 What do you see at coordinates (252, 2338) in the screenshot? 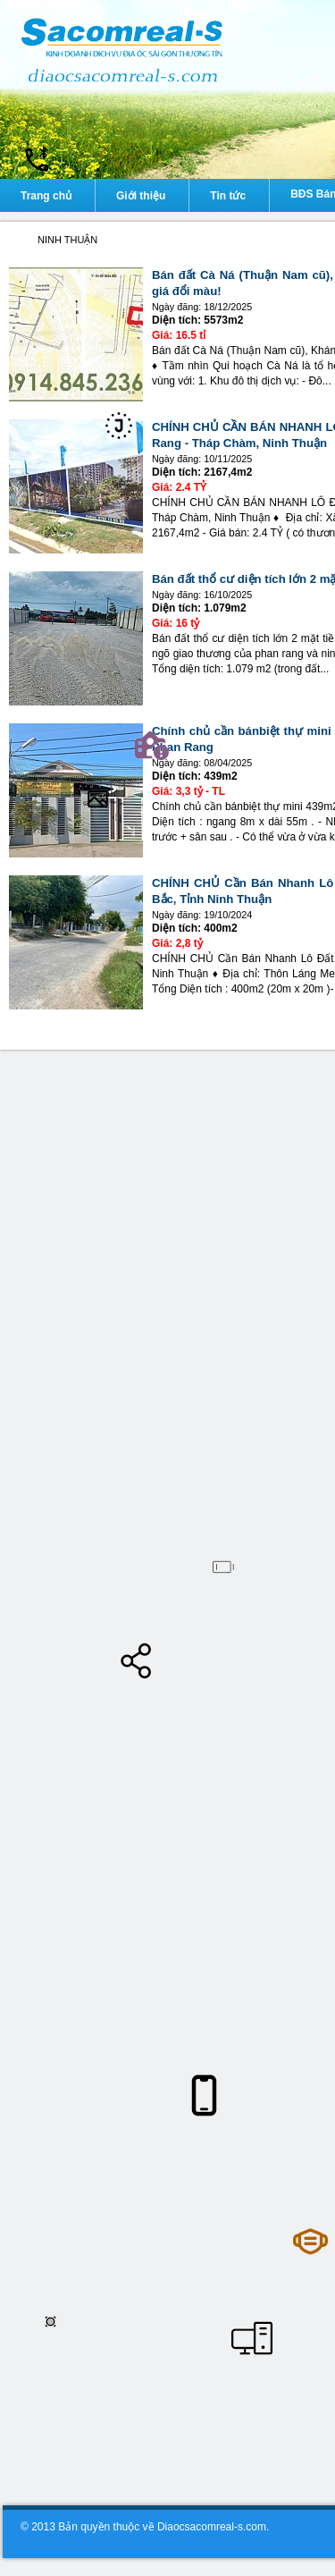
I see `access desktop or PC settings` at bounding box center [252, 2338].